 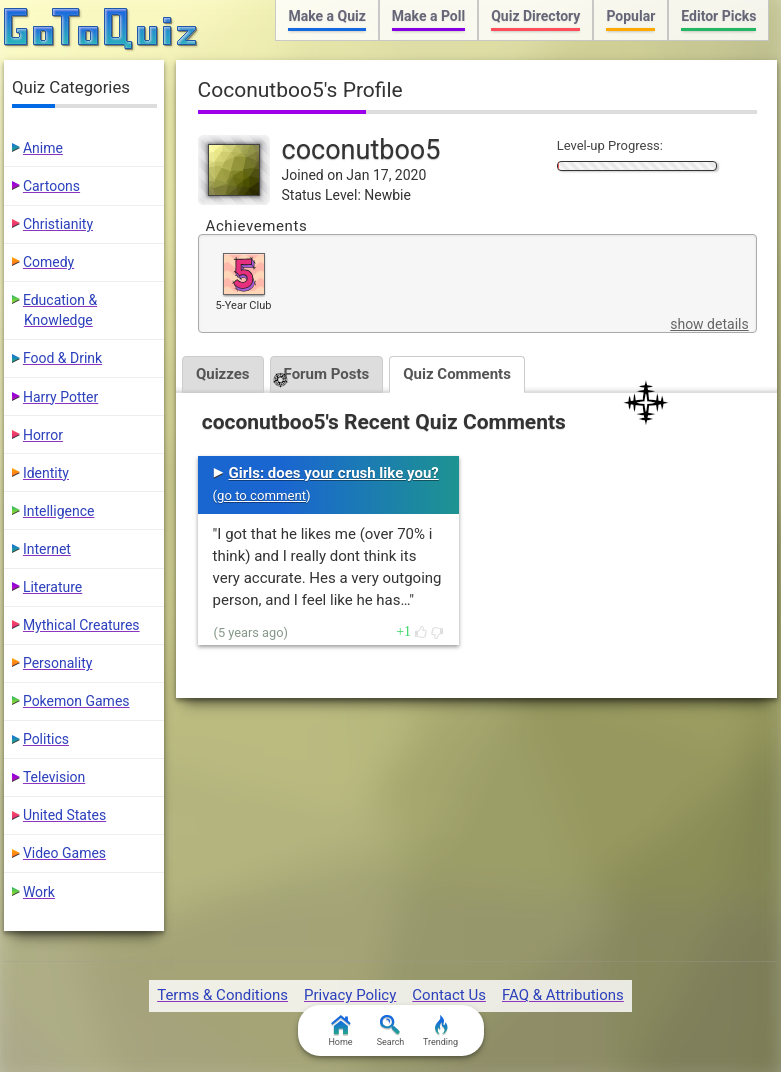 What do you see at coordinates (280, 380) in the screenshot?
I see `indicates occult or mystical game element` at bounding box center [280, 380].